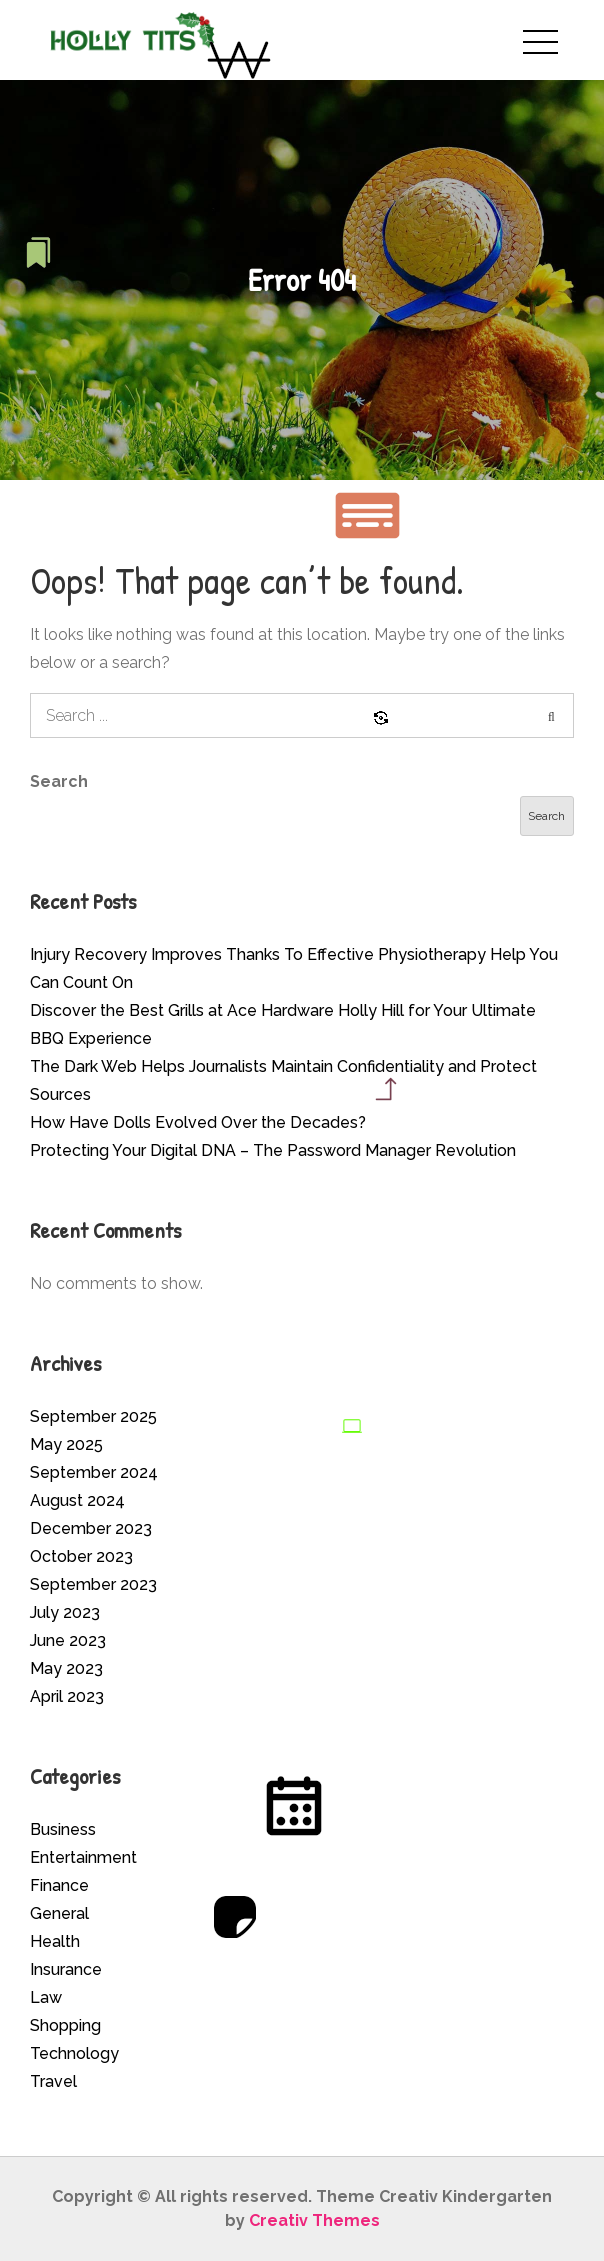 This screenshot has width=604, height=2261. Describe the element at coordinates (38, 252) in the screenshot. I see `view your saved bookmarks` at that location.